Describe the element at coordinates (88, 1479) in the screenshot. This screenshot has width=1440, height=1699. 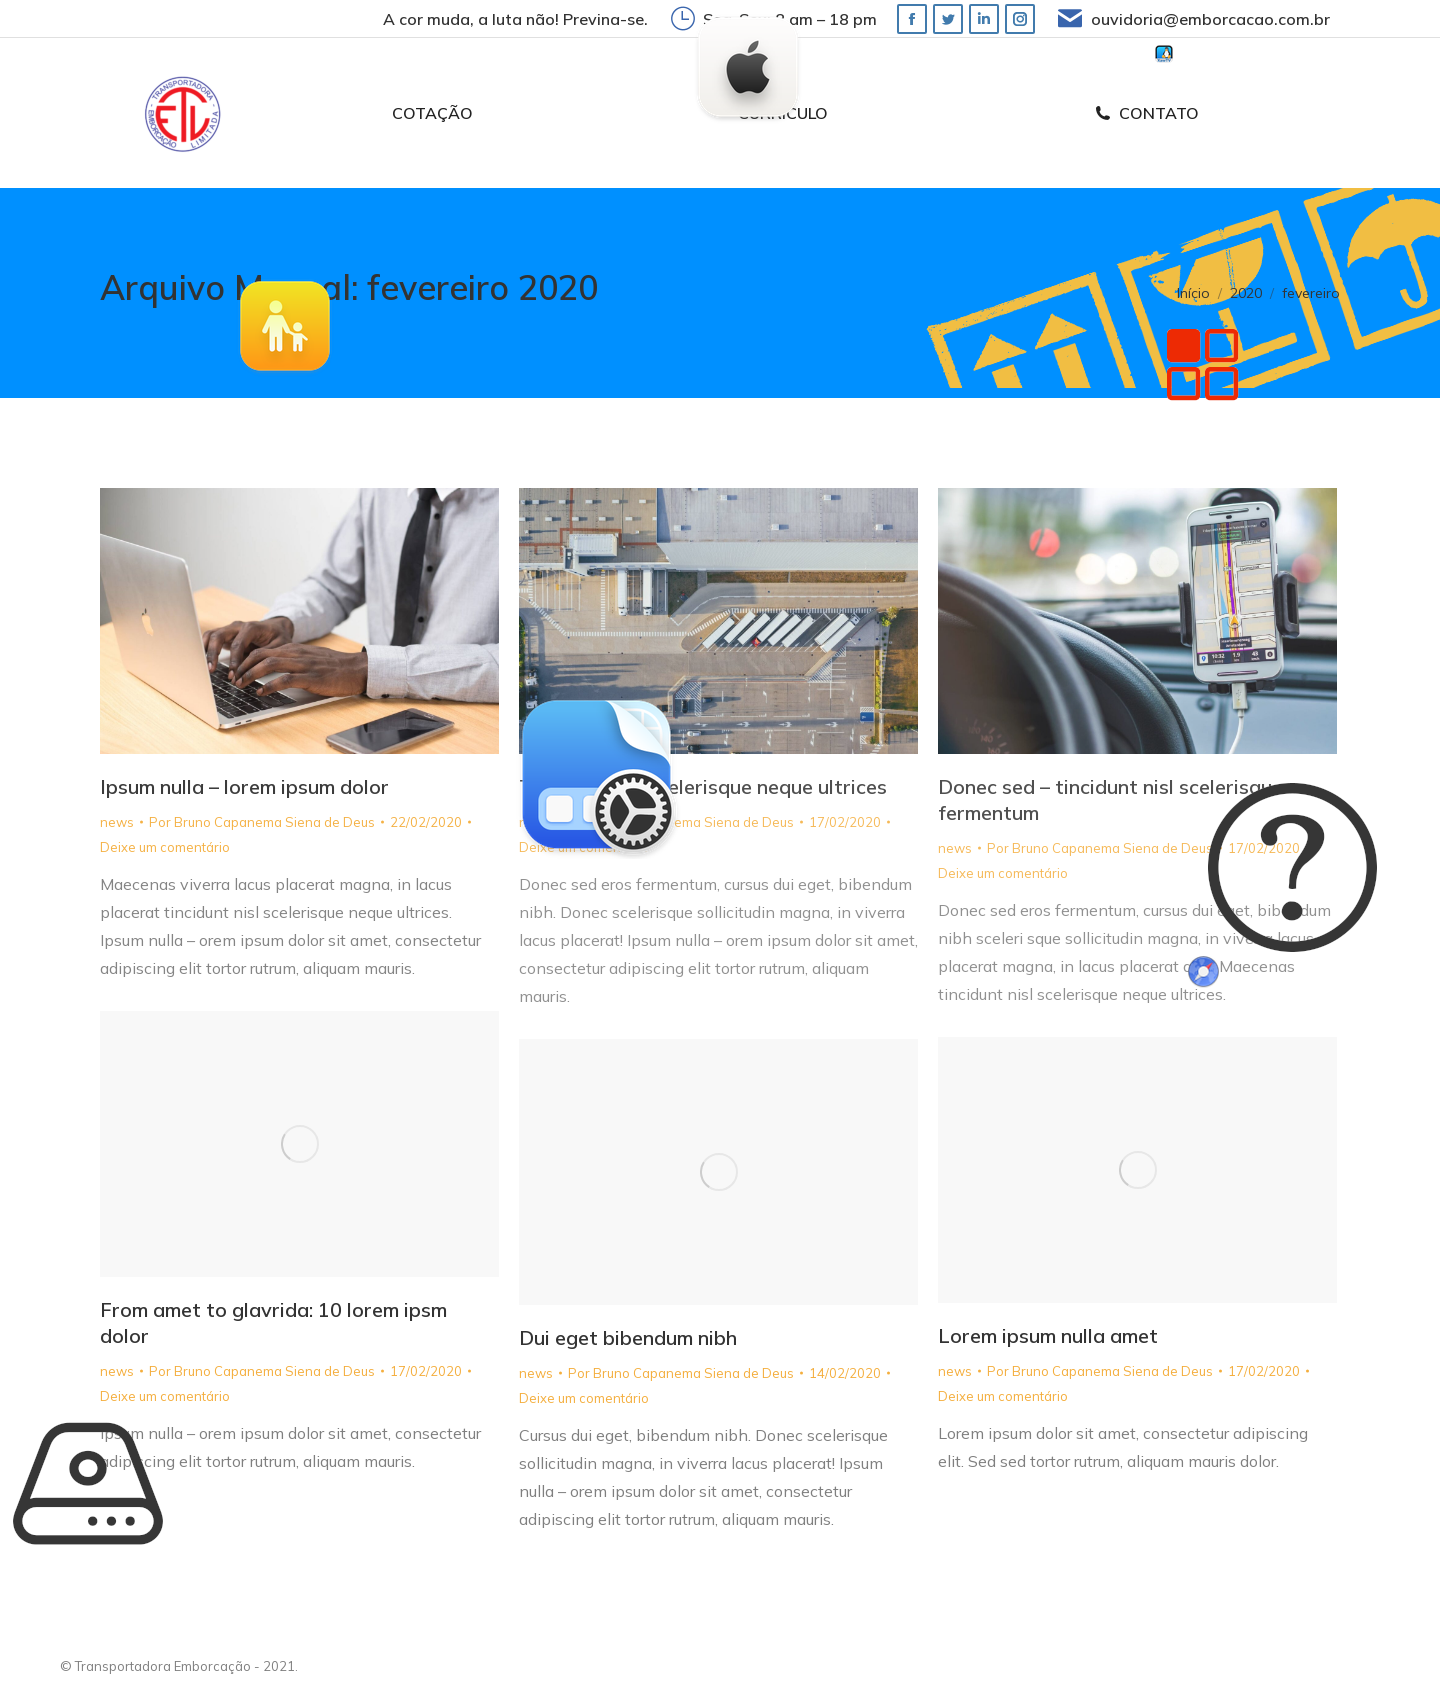
I see `indicates a firewire-connected hard drive` at that location.